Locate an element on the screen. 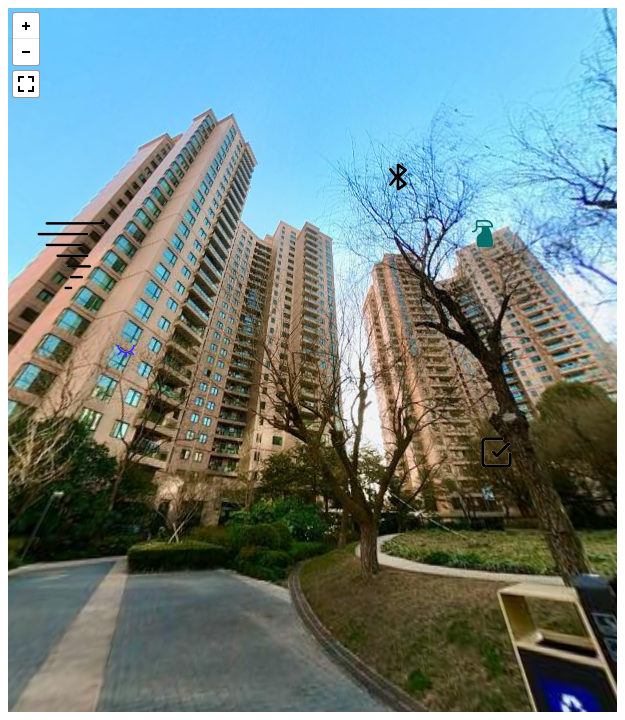 The width and height of the screenshot is (625, 720). mark item as complete is located at coordinates (496, 452).